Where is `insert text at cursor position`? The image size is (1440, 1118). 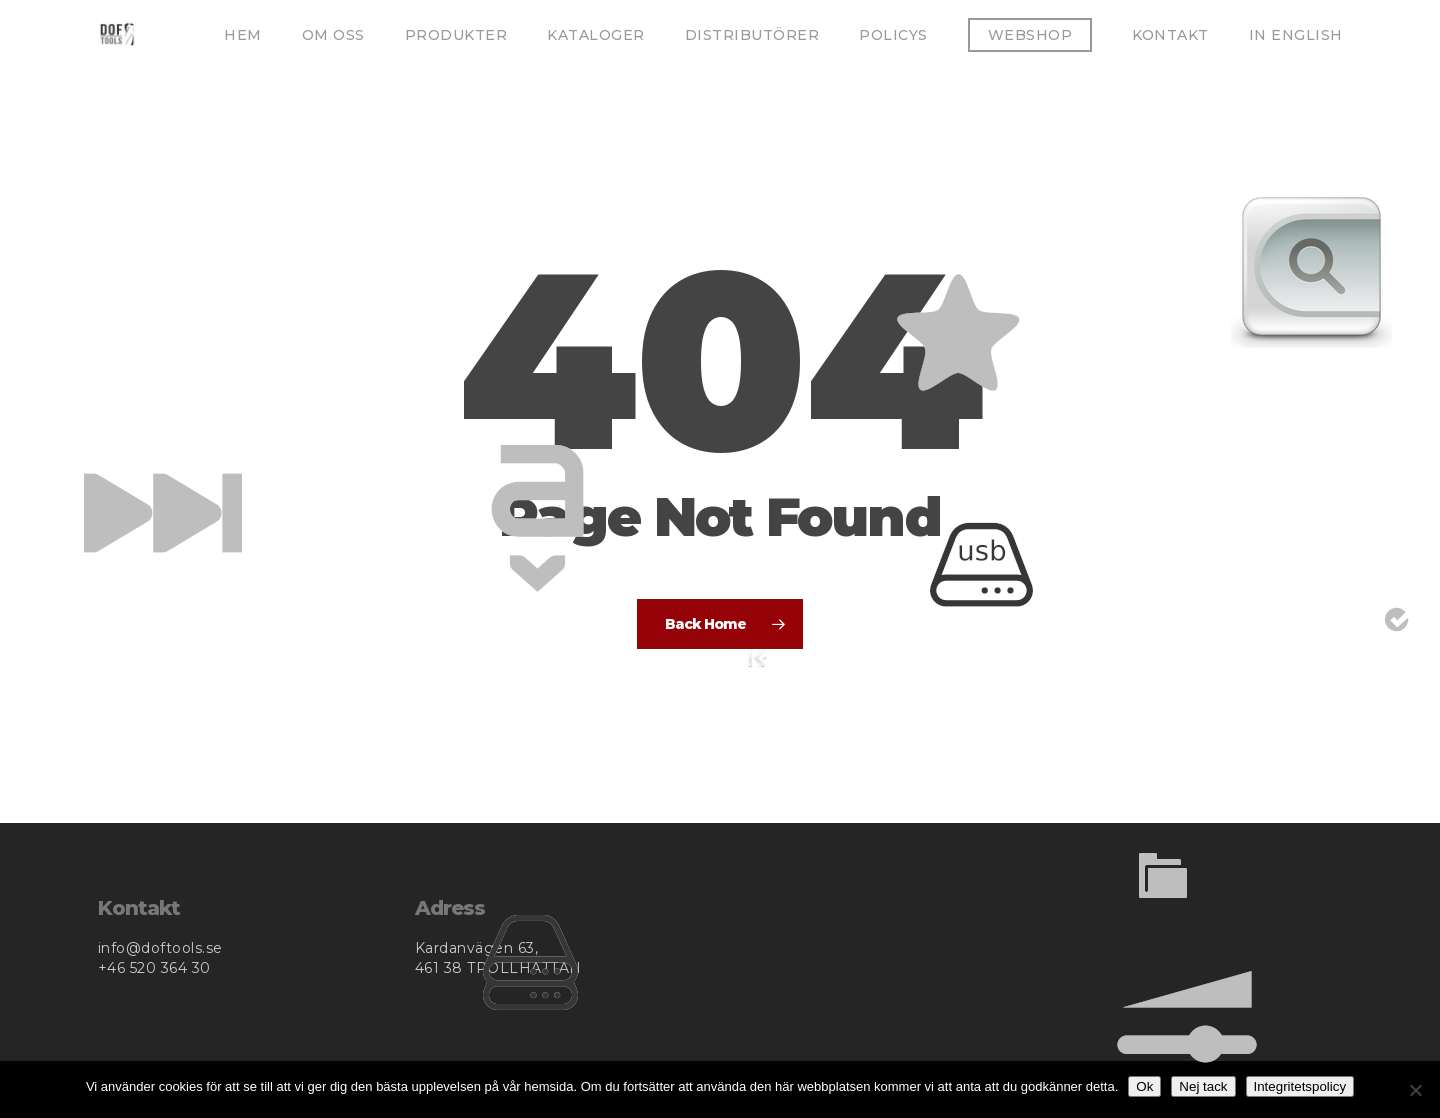 insert text at cursor position is located at coordinates (537, 518).